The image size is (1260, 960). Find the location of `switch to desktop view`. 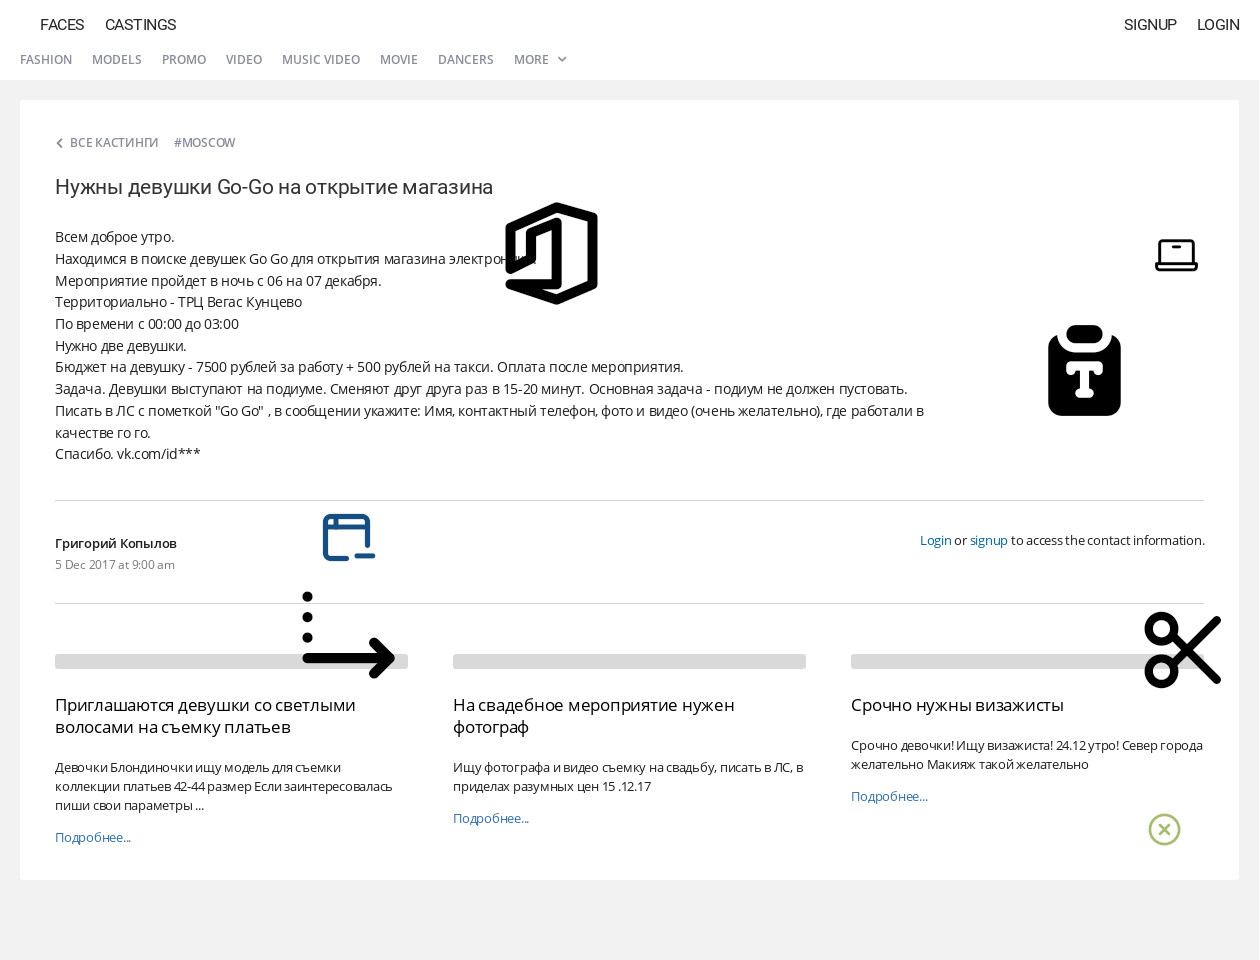

switch to desktop view is located at coordinates (1176, 254).